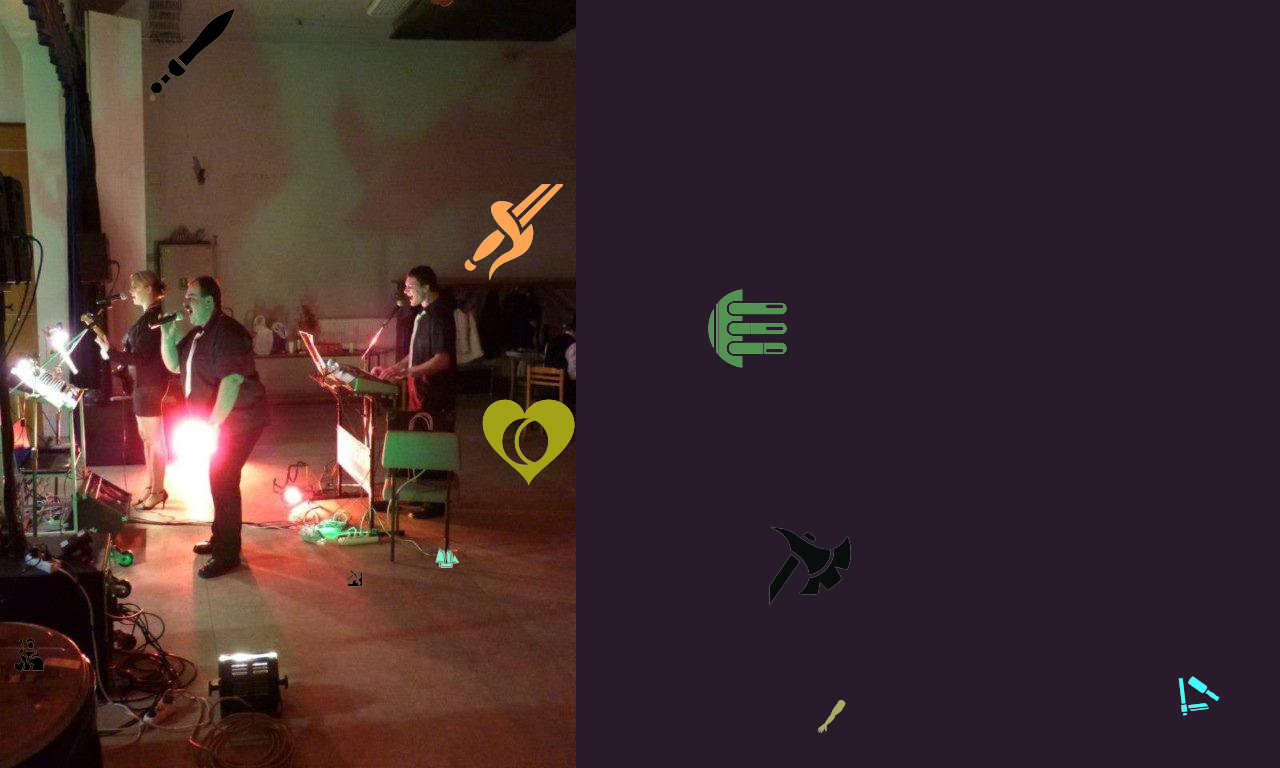 Image resolution: width=1280 pixels, height=768 pixels. Describe the element at coordinates (30, 654) in the screenshot. I see `the empress tarot card` at that location.